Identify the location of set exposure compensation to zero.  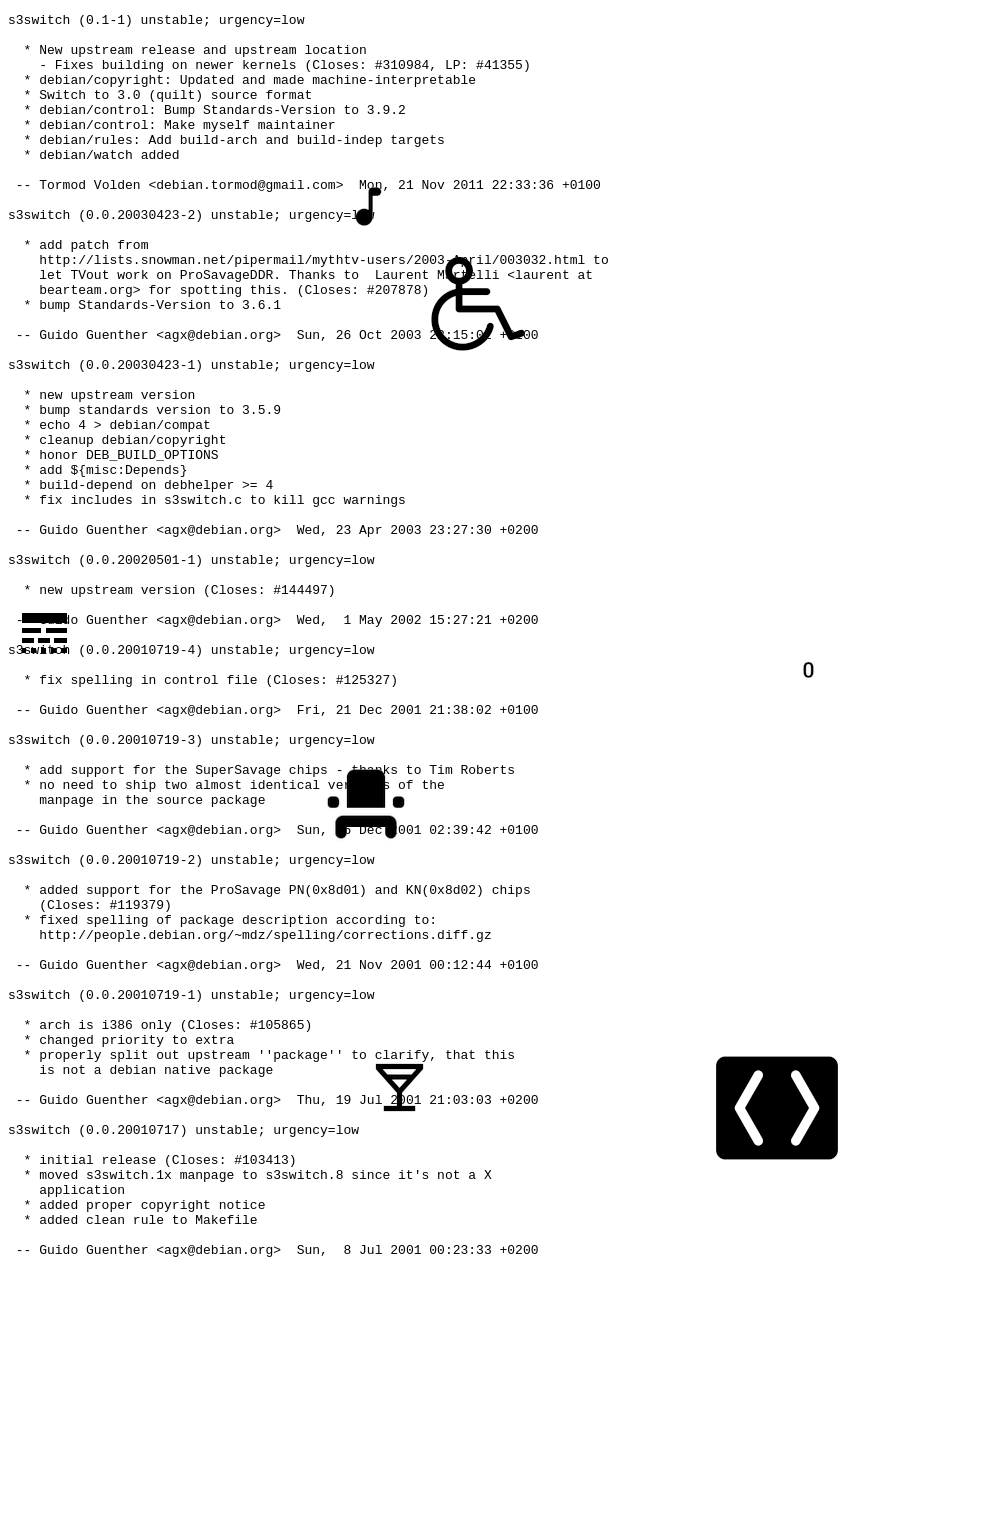
(808, 670).